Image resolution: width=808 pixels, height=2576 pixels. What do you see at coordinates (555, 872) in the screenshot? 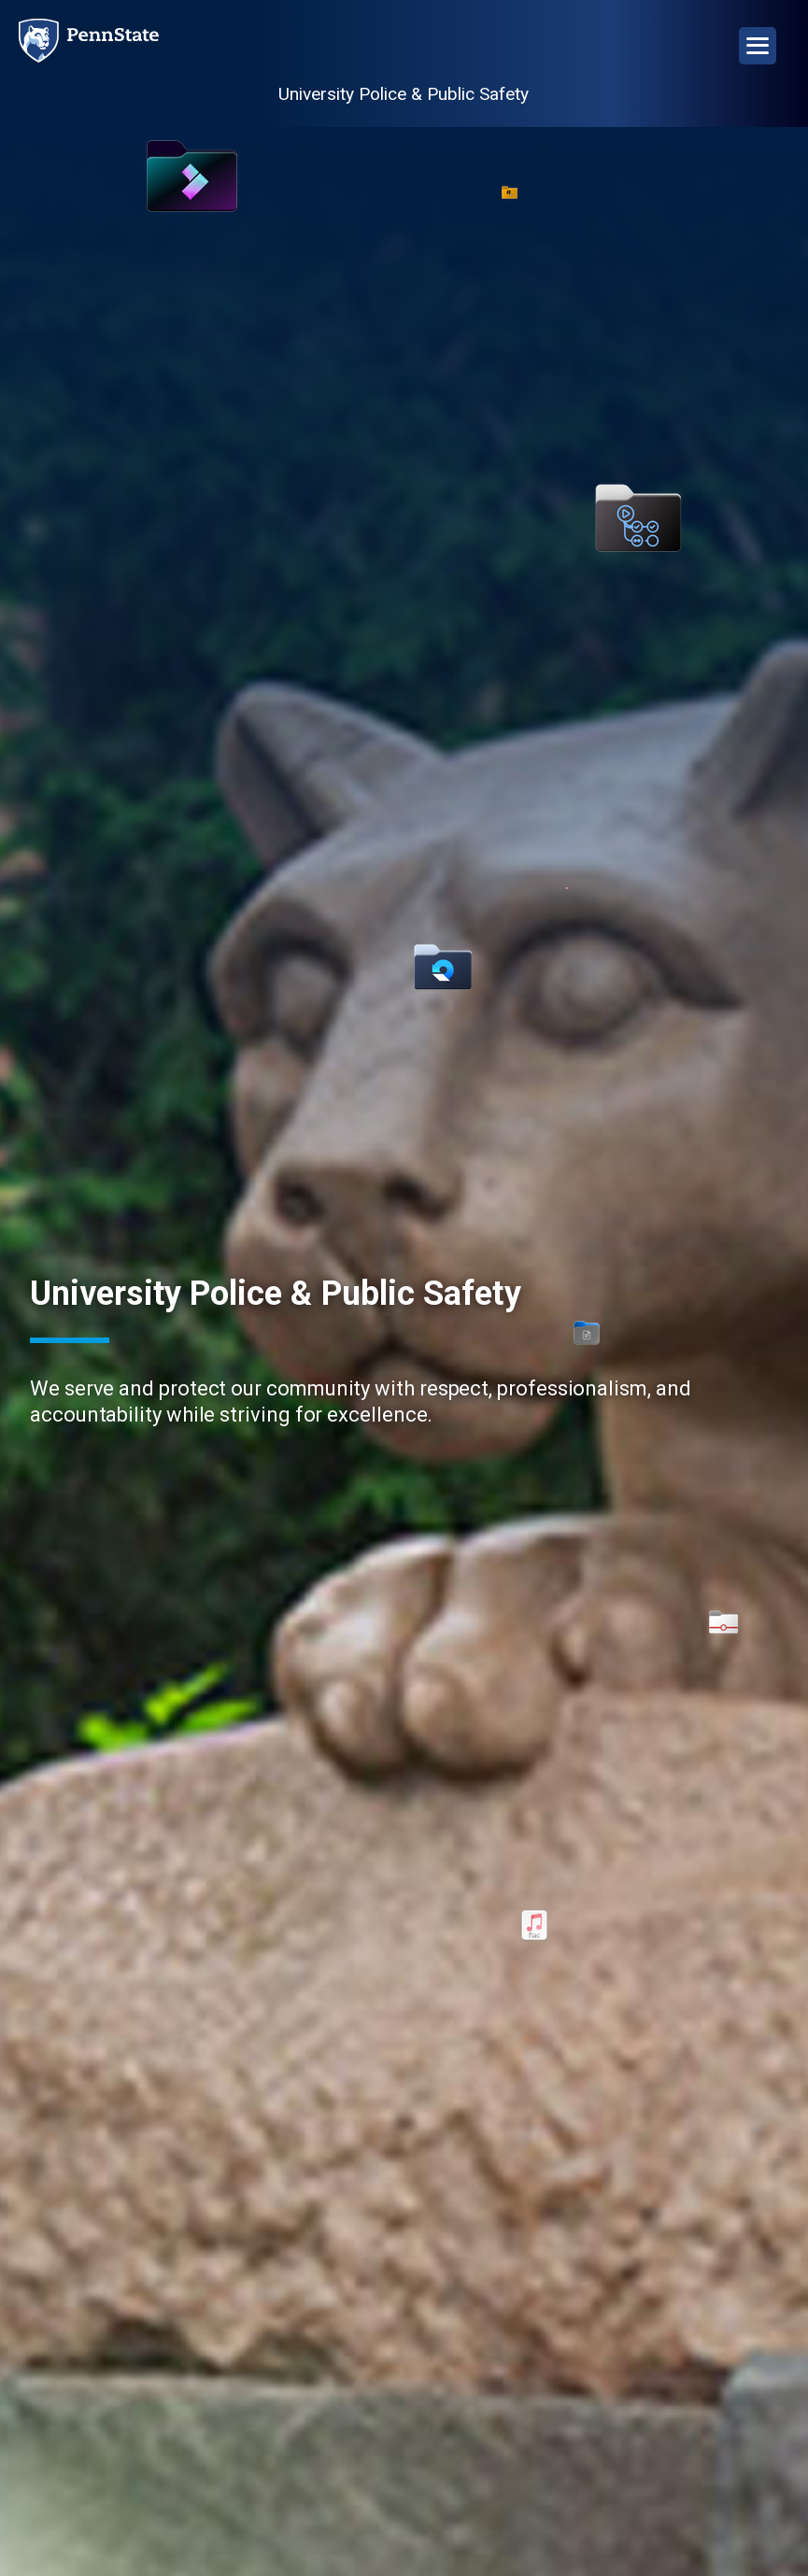
I see `open sound and audio preferences` at bounding box center [555, 872].